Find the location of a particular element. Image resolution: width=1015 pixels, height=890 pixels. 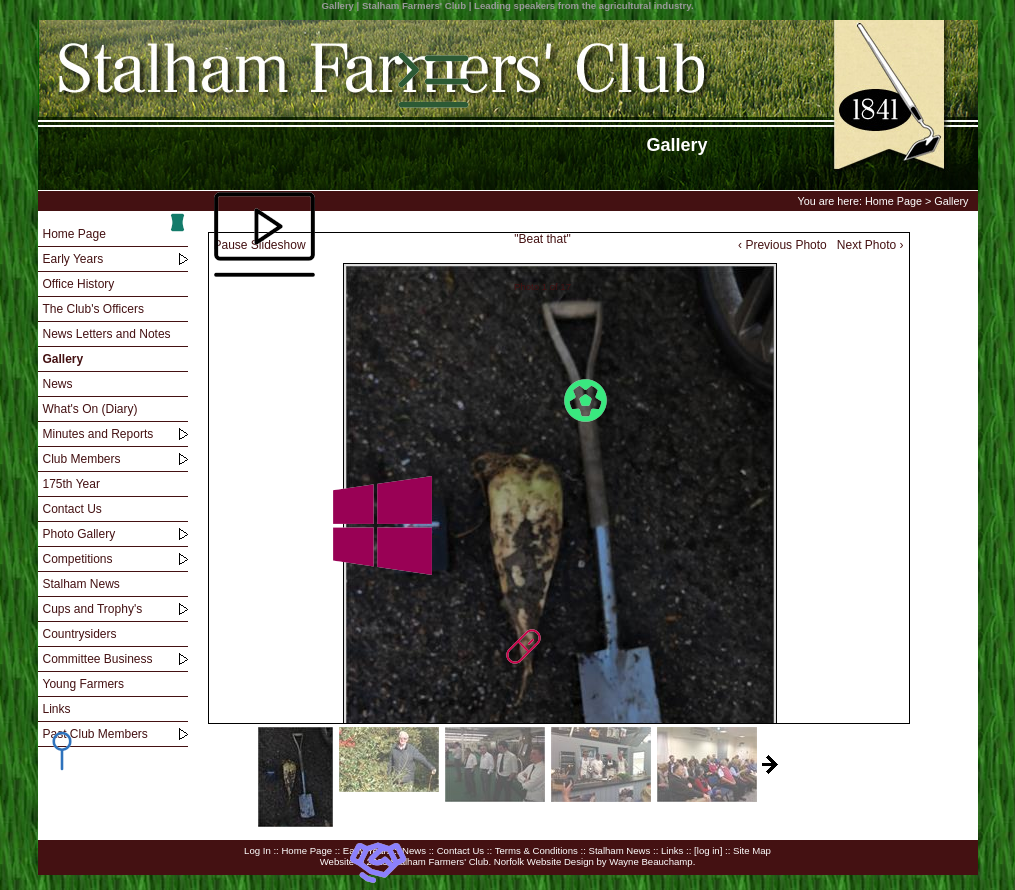

switch to vertical panorama mode is located at coordinates (177, 222).